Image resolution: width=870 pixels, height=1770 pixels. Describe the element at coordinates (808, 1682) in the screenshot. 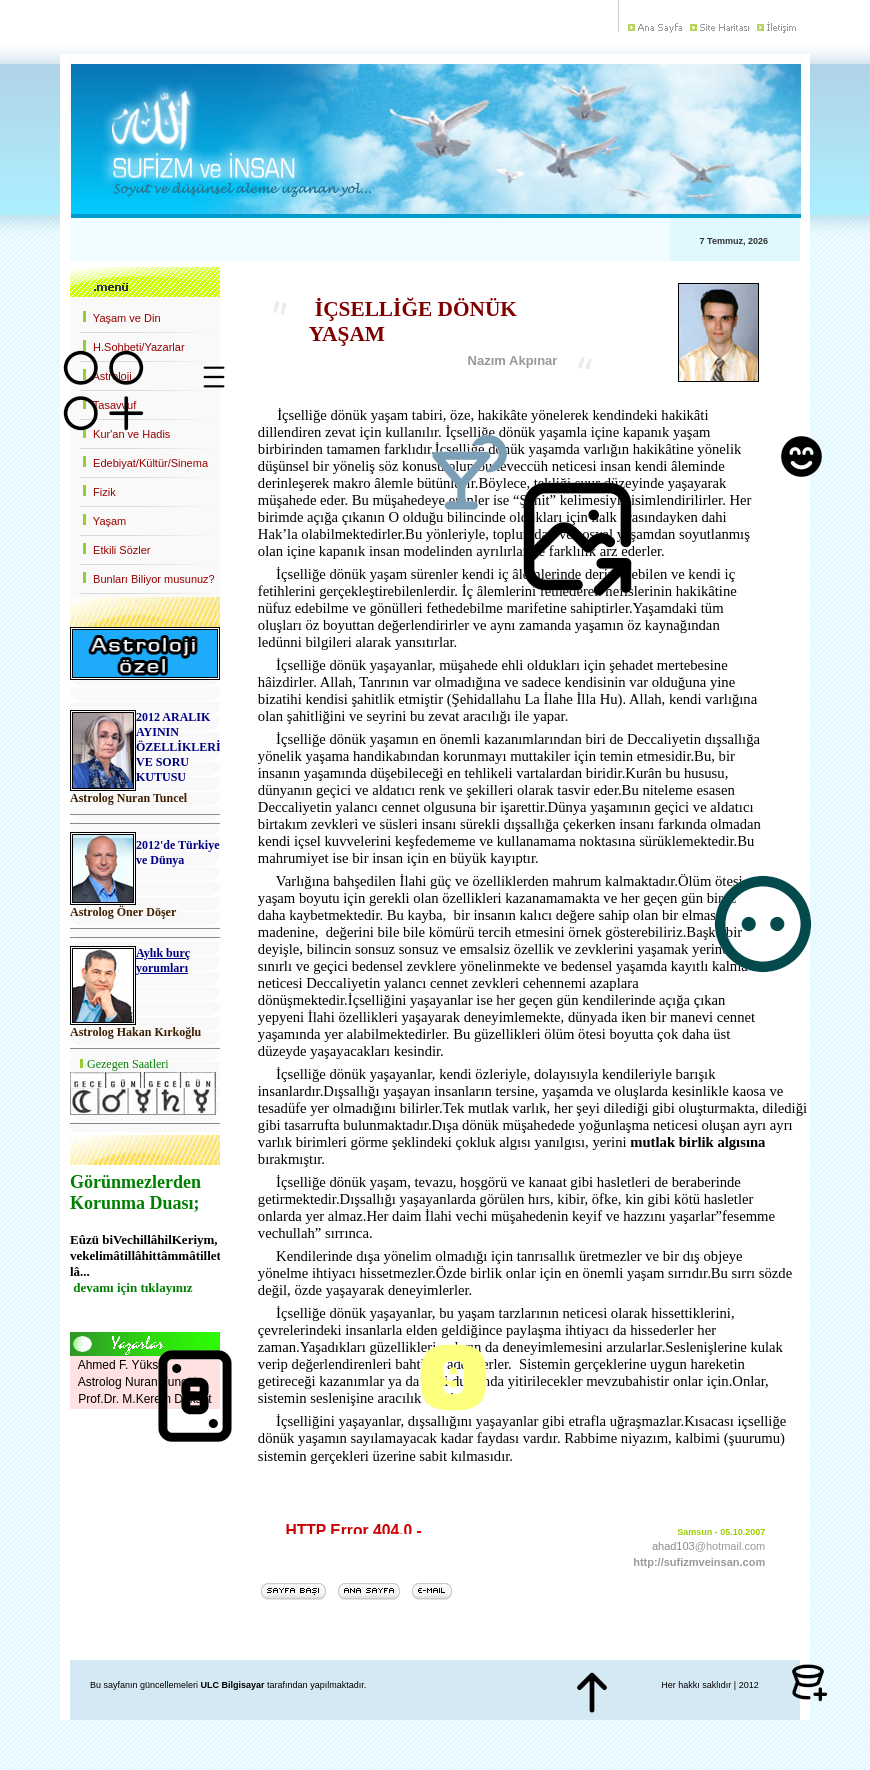

I see `add a new diabolo or juggling item` at that location.